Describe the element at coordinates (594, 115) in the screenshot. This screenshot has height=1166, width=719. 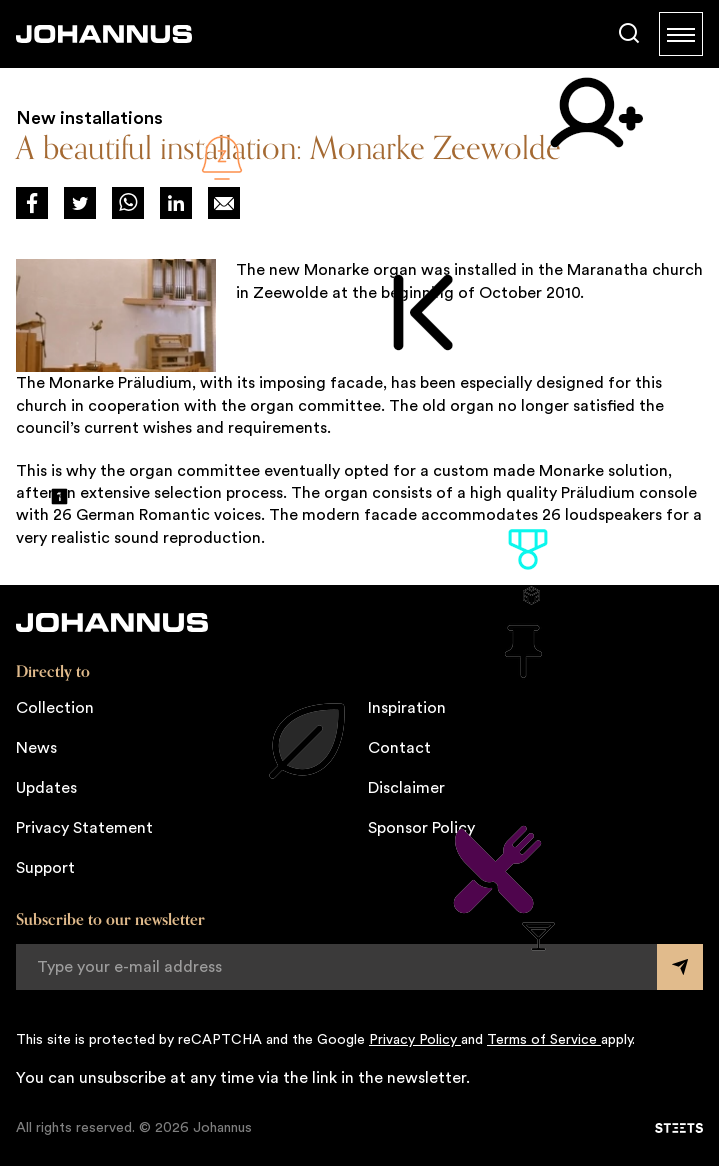
I see `add a new user or contact` at that location.